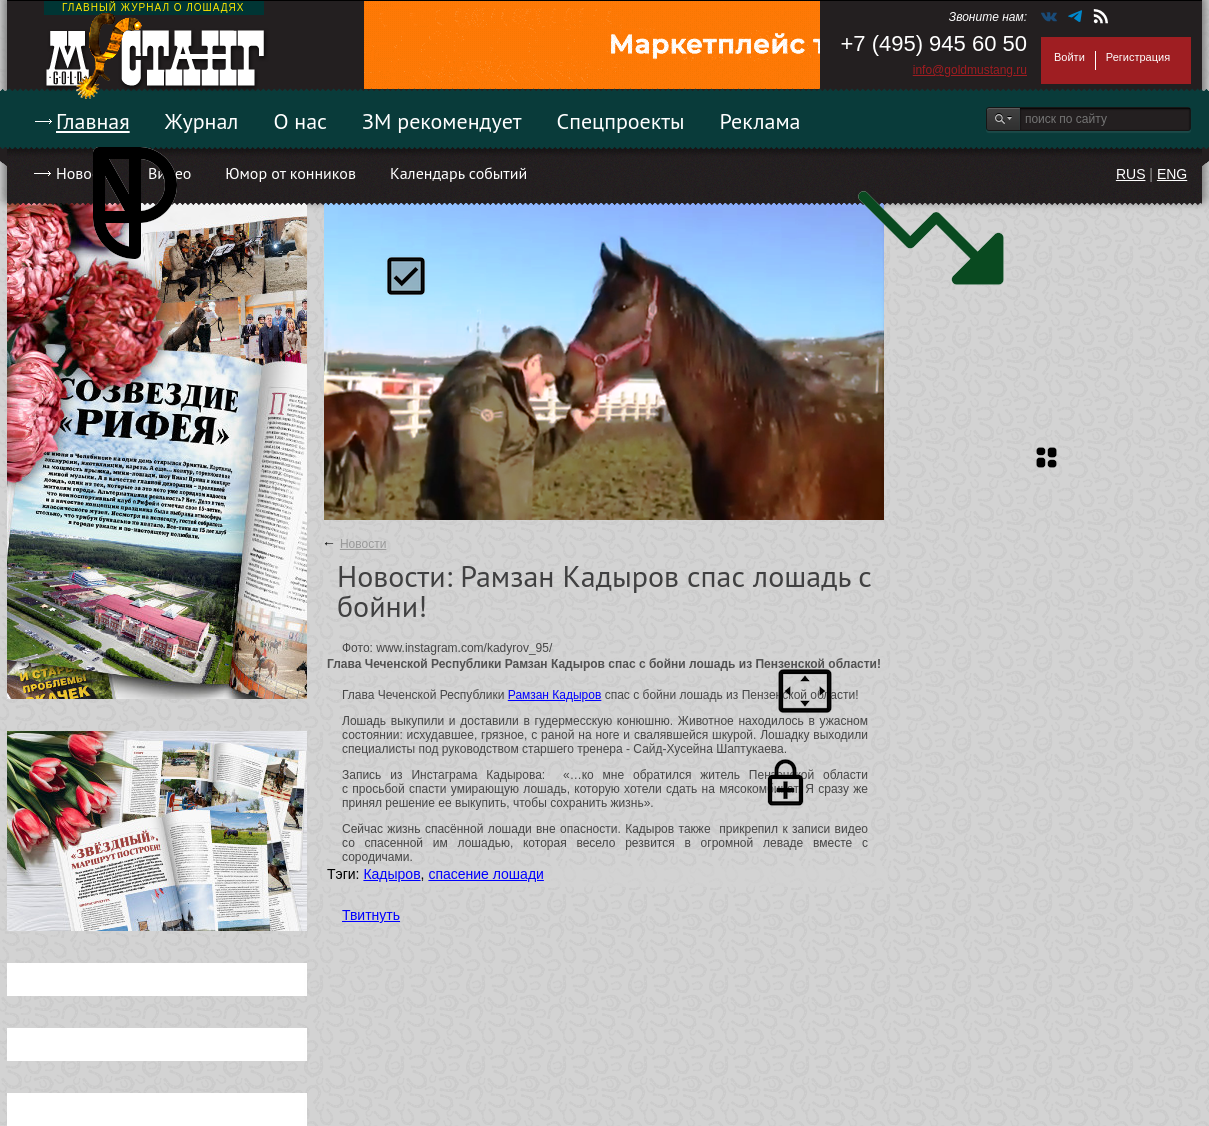 The width and height of the screenshot is (1209, 1126). What do you see at coordinates (406, 276) in the screenshot?
I see `select or confirm an option` at bounding box center [406, 276].